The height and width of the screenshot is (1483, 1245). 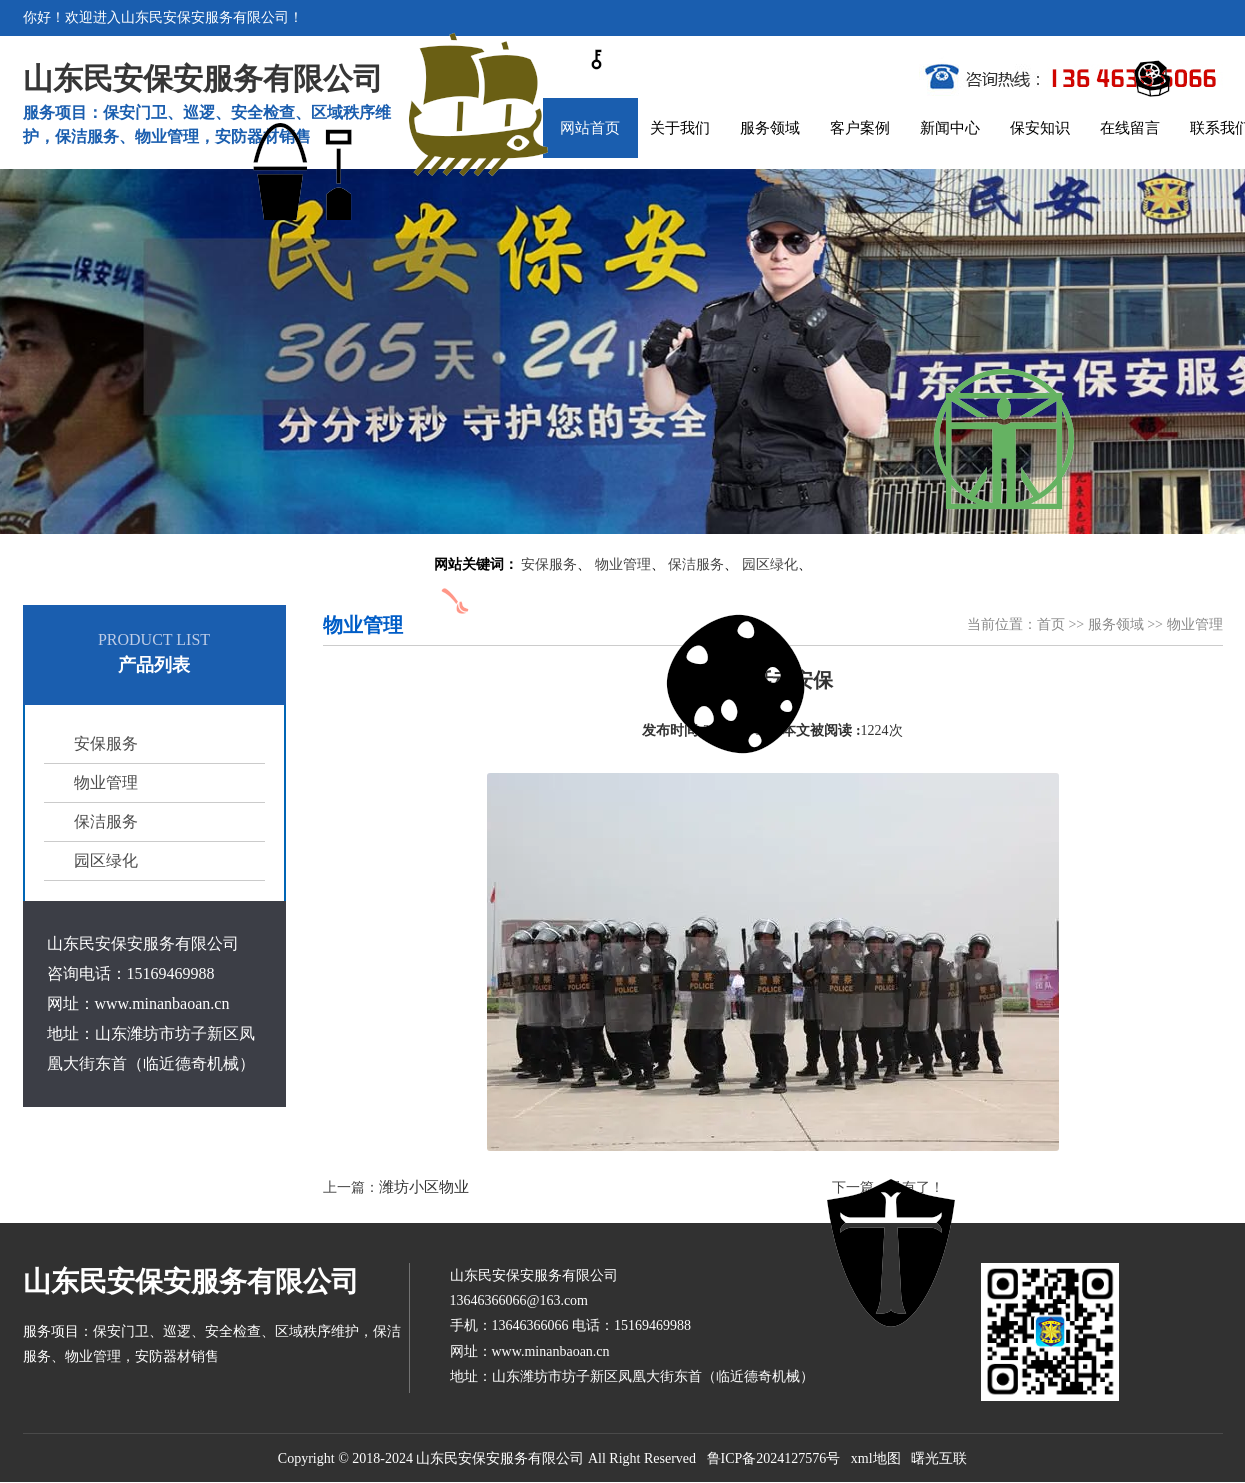 I want to click on view body measurements or proportions, so click(x=1004, y=439).